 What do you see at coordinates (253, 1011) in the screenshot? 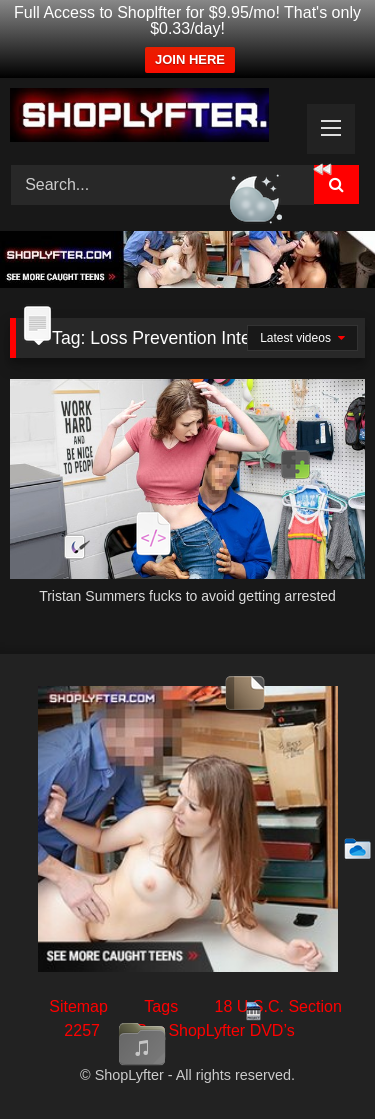
I see `open a Logic Pro or GarageBand project file` at bounding box center [253, 1011].